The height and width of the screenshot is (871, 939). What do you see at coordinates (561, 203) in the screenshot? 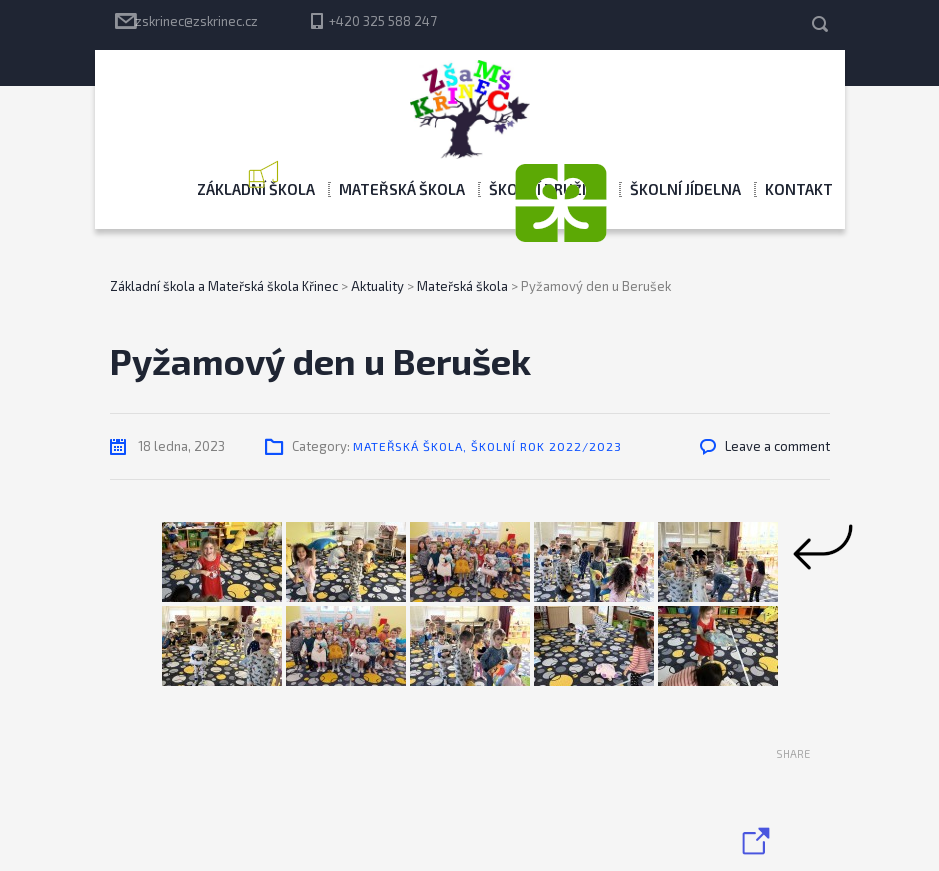
I see `view or redeem a gift` at bounding box center [561, 203].